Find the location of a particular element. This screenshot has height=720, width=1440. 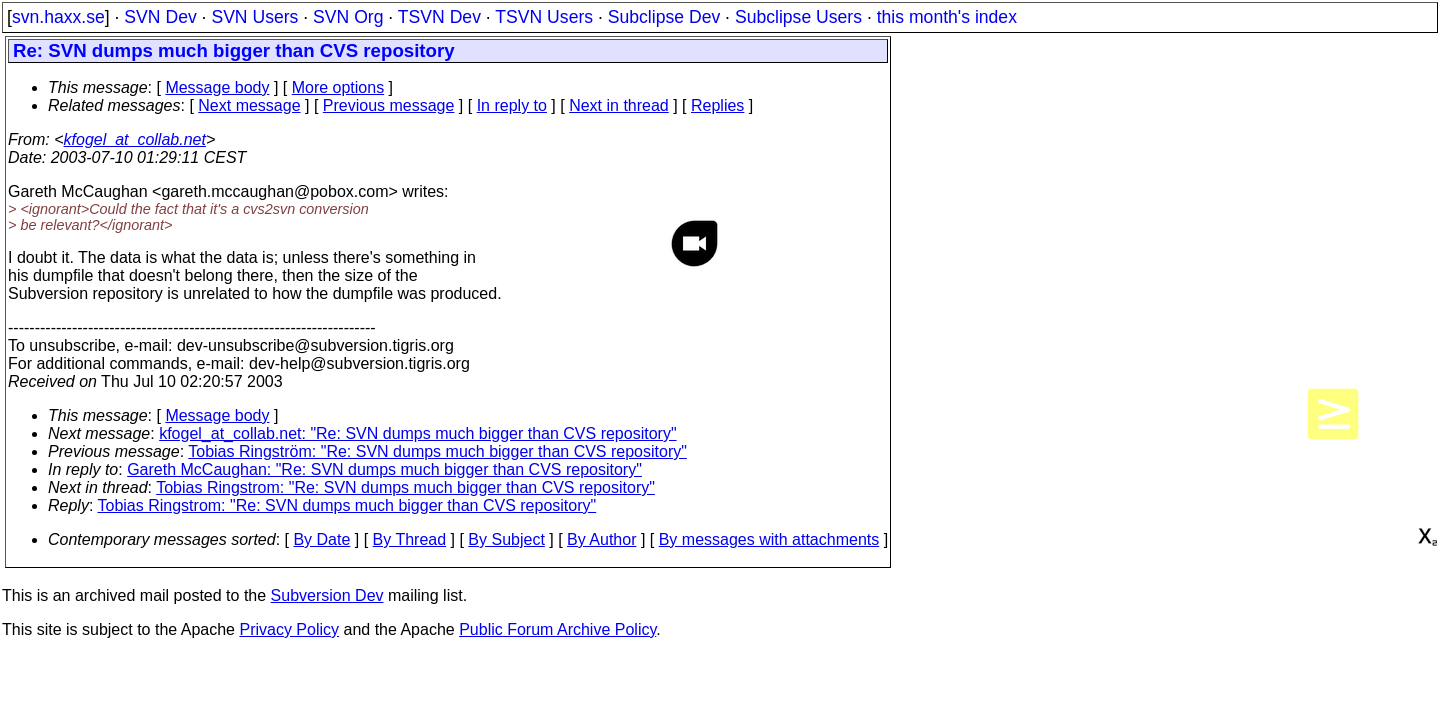

open google duo video calling app is located at coordinates (694, 243).